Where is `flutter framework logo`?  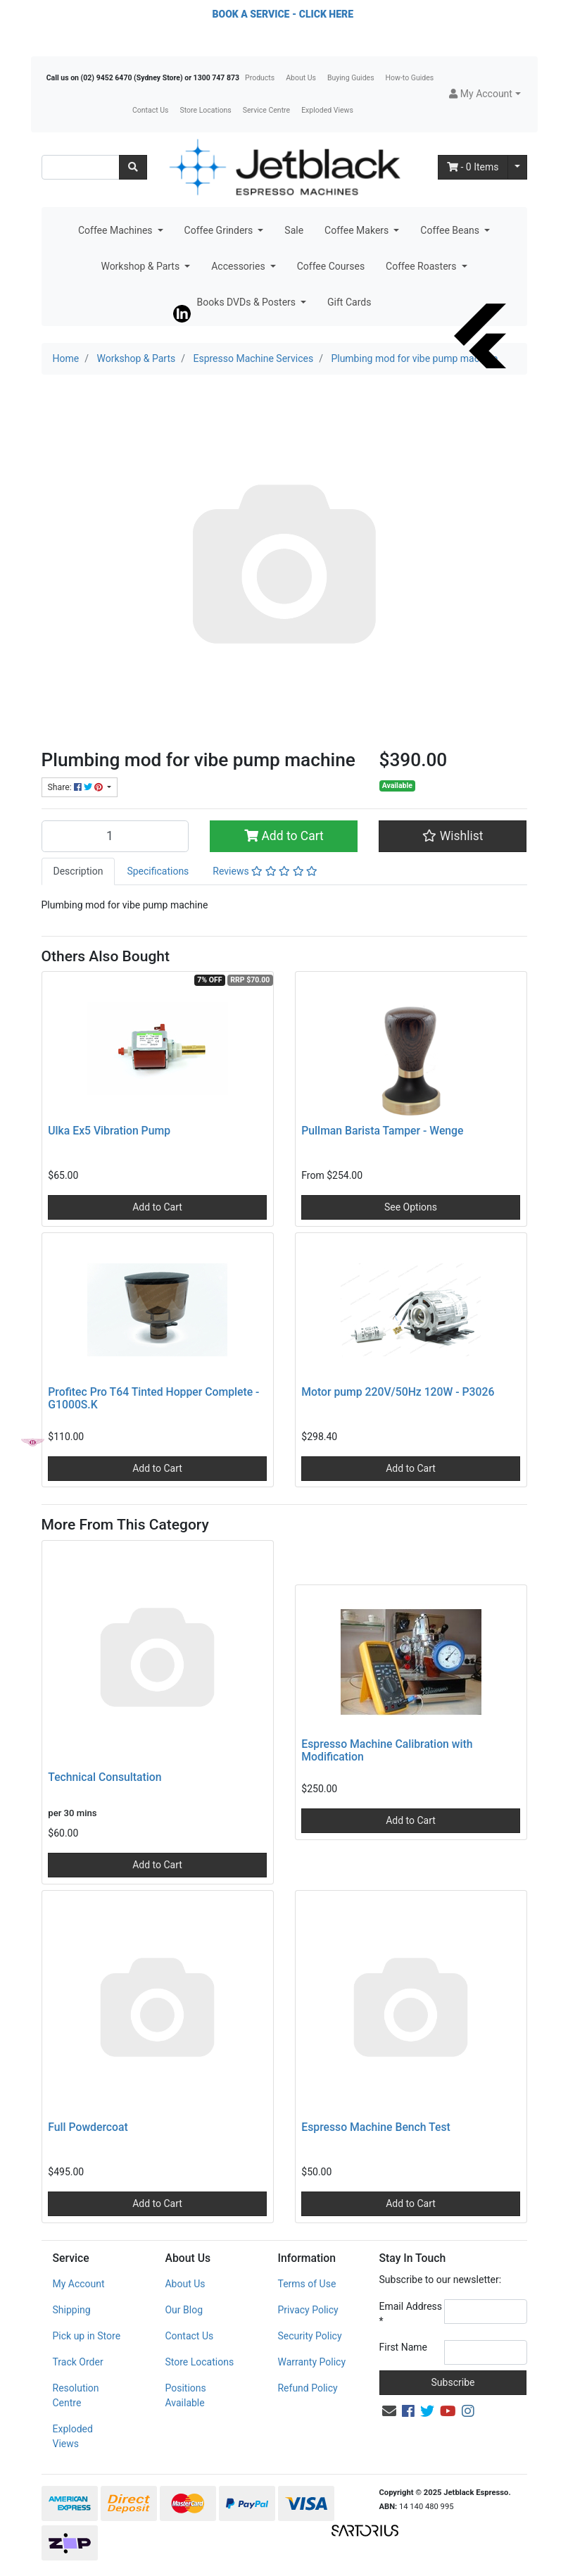
flutter framework logo is located at coordinates (480, 336).